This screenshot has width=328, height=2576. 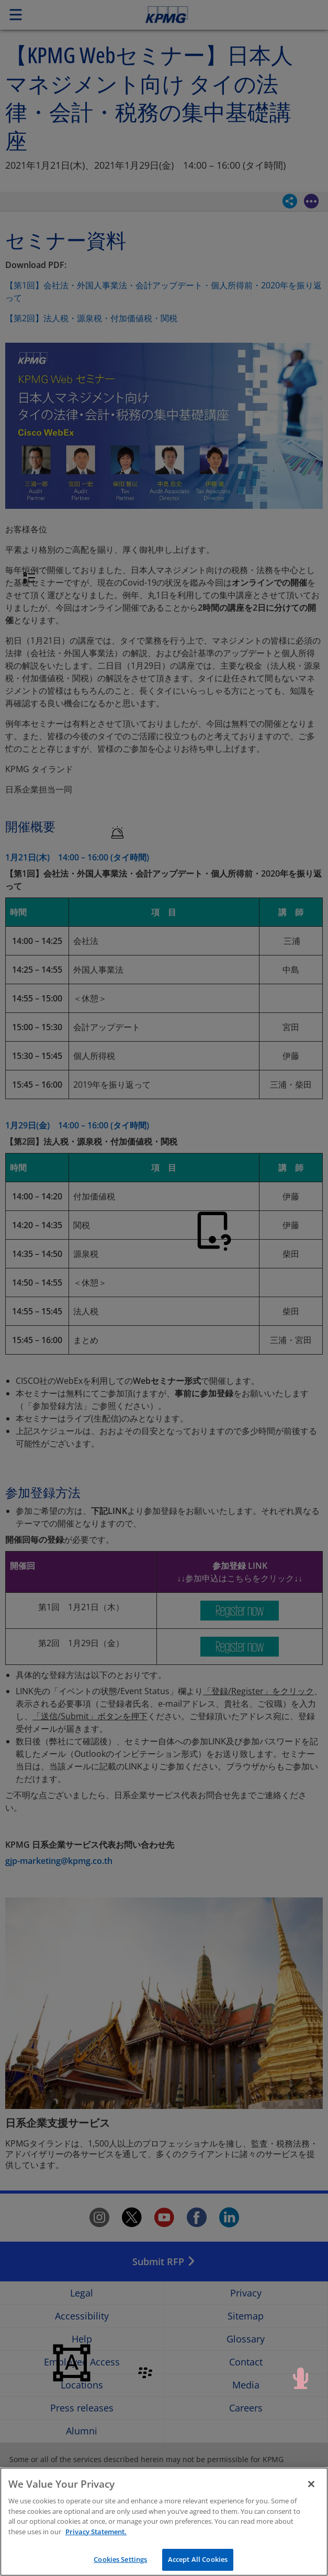 What do you see at coordinates (145, 2373) in the screenshot?
I see `BlackBerry brand logo` at bounding box center [145, 2373].